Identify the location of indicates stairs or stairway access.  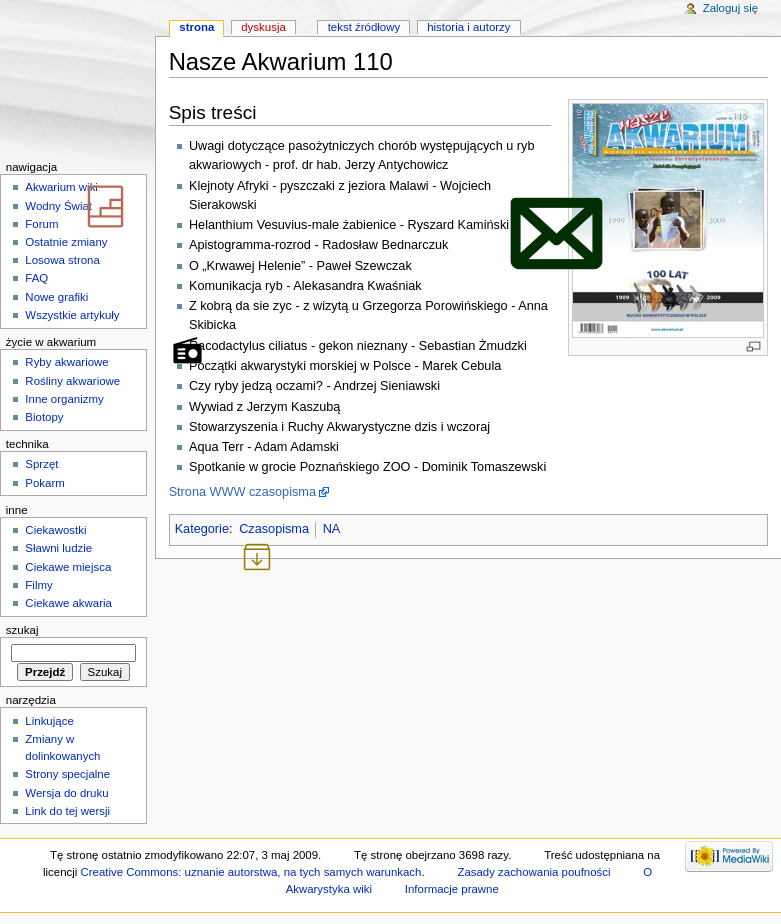
(105, 206).